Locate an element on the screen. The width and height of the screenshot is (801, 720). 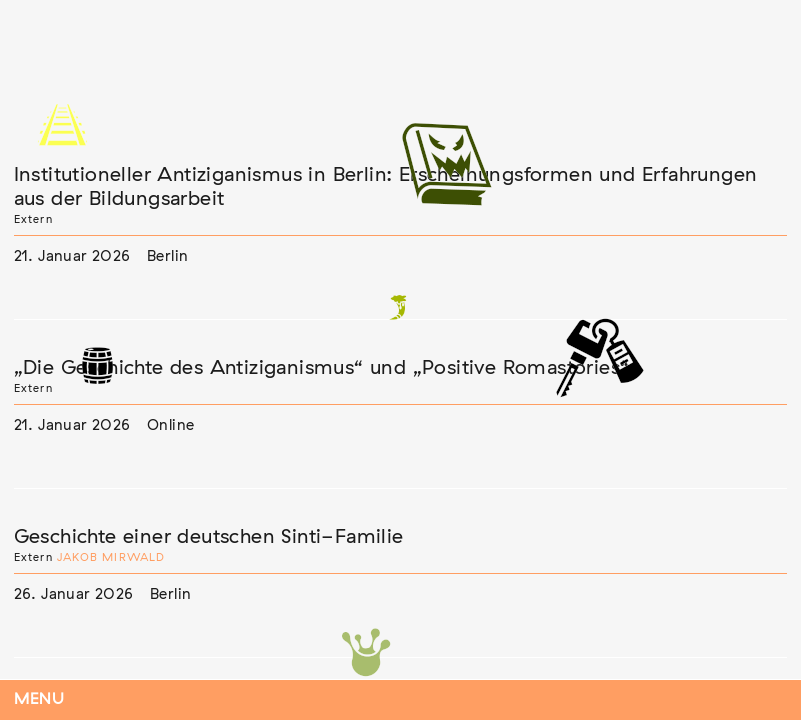
inventory item representing storage or containers is located at coordinates (97, 365).